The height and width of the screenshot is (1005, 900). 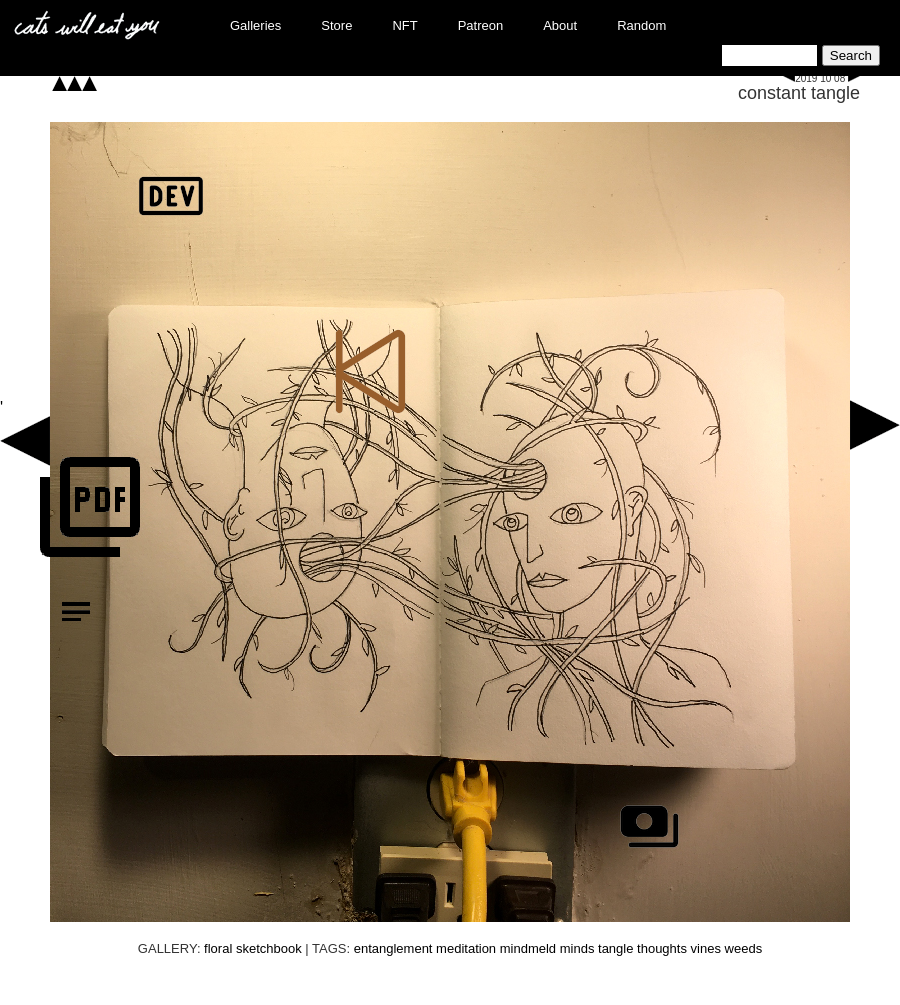 I want to click on view or access notes, so click(x=76, y=612).